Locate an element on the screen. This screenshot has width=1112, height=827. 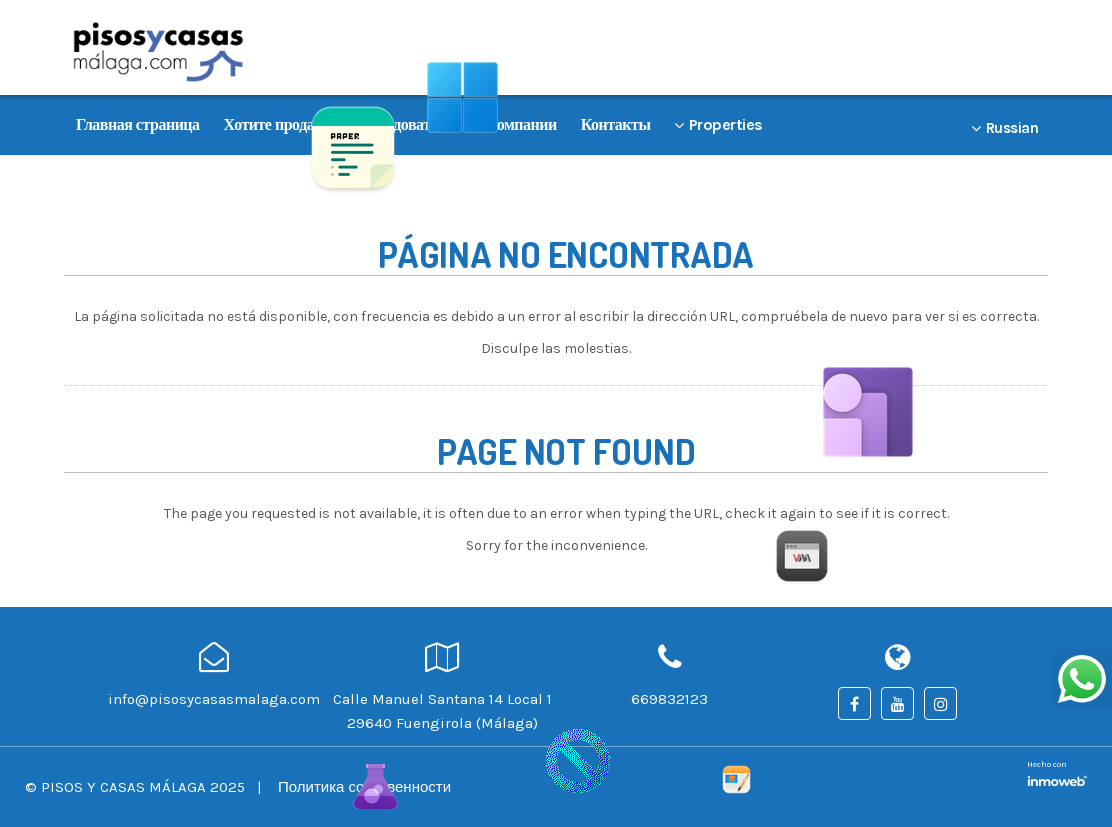
open the Windows start menu is located at coordinates (462, 97).